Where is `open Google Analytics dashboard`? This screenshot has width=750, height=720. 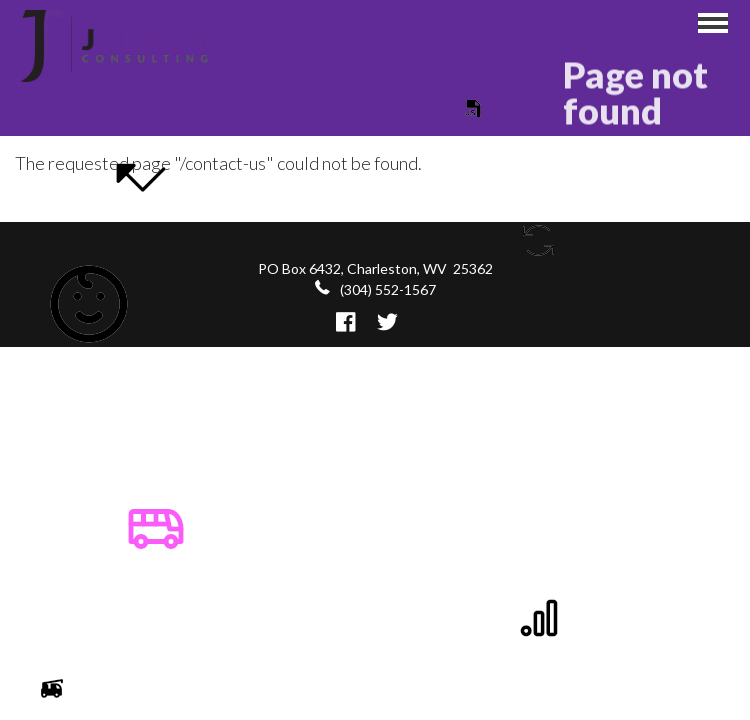
open Google Analytics dashboard is located at coordinates (539, 618).